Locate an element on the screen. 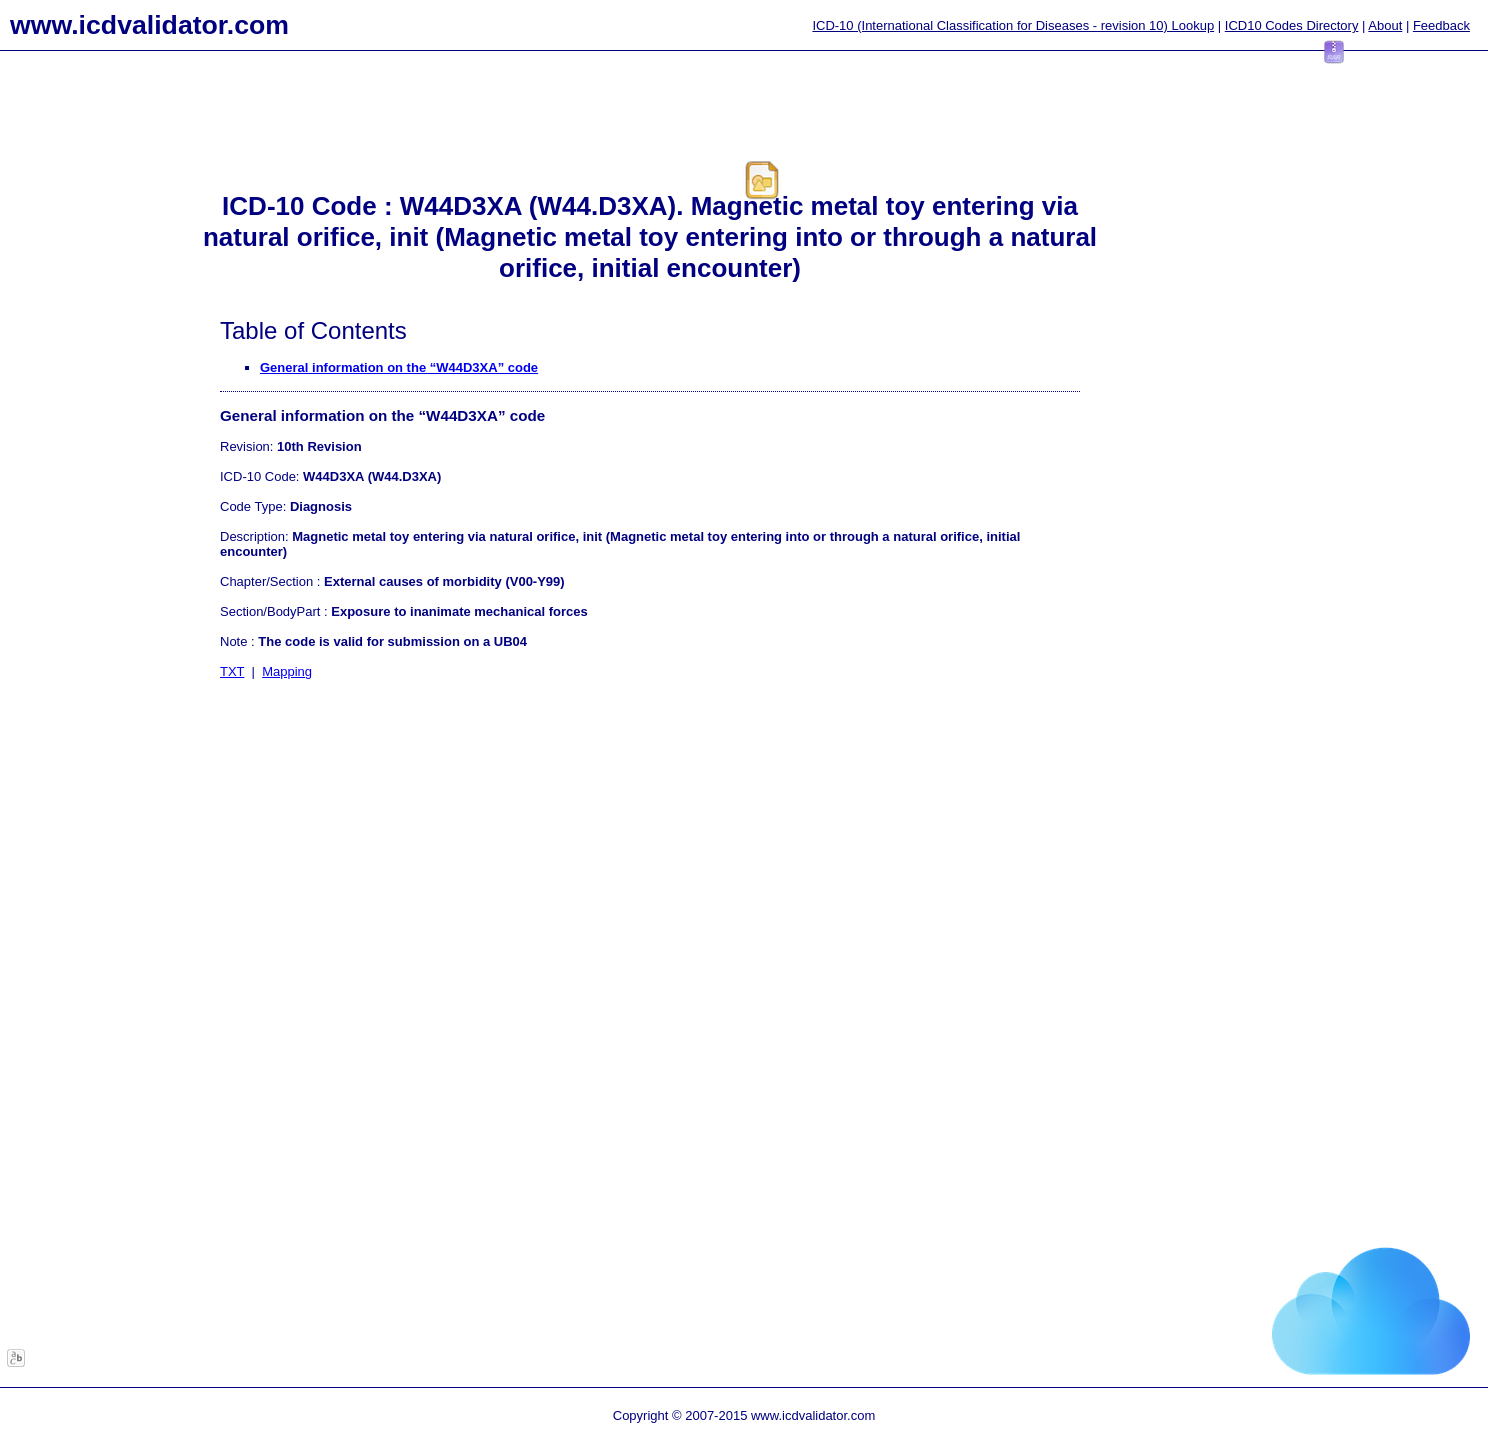  a compressed RAR archive file is located at coordinates (1334, 52).